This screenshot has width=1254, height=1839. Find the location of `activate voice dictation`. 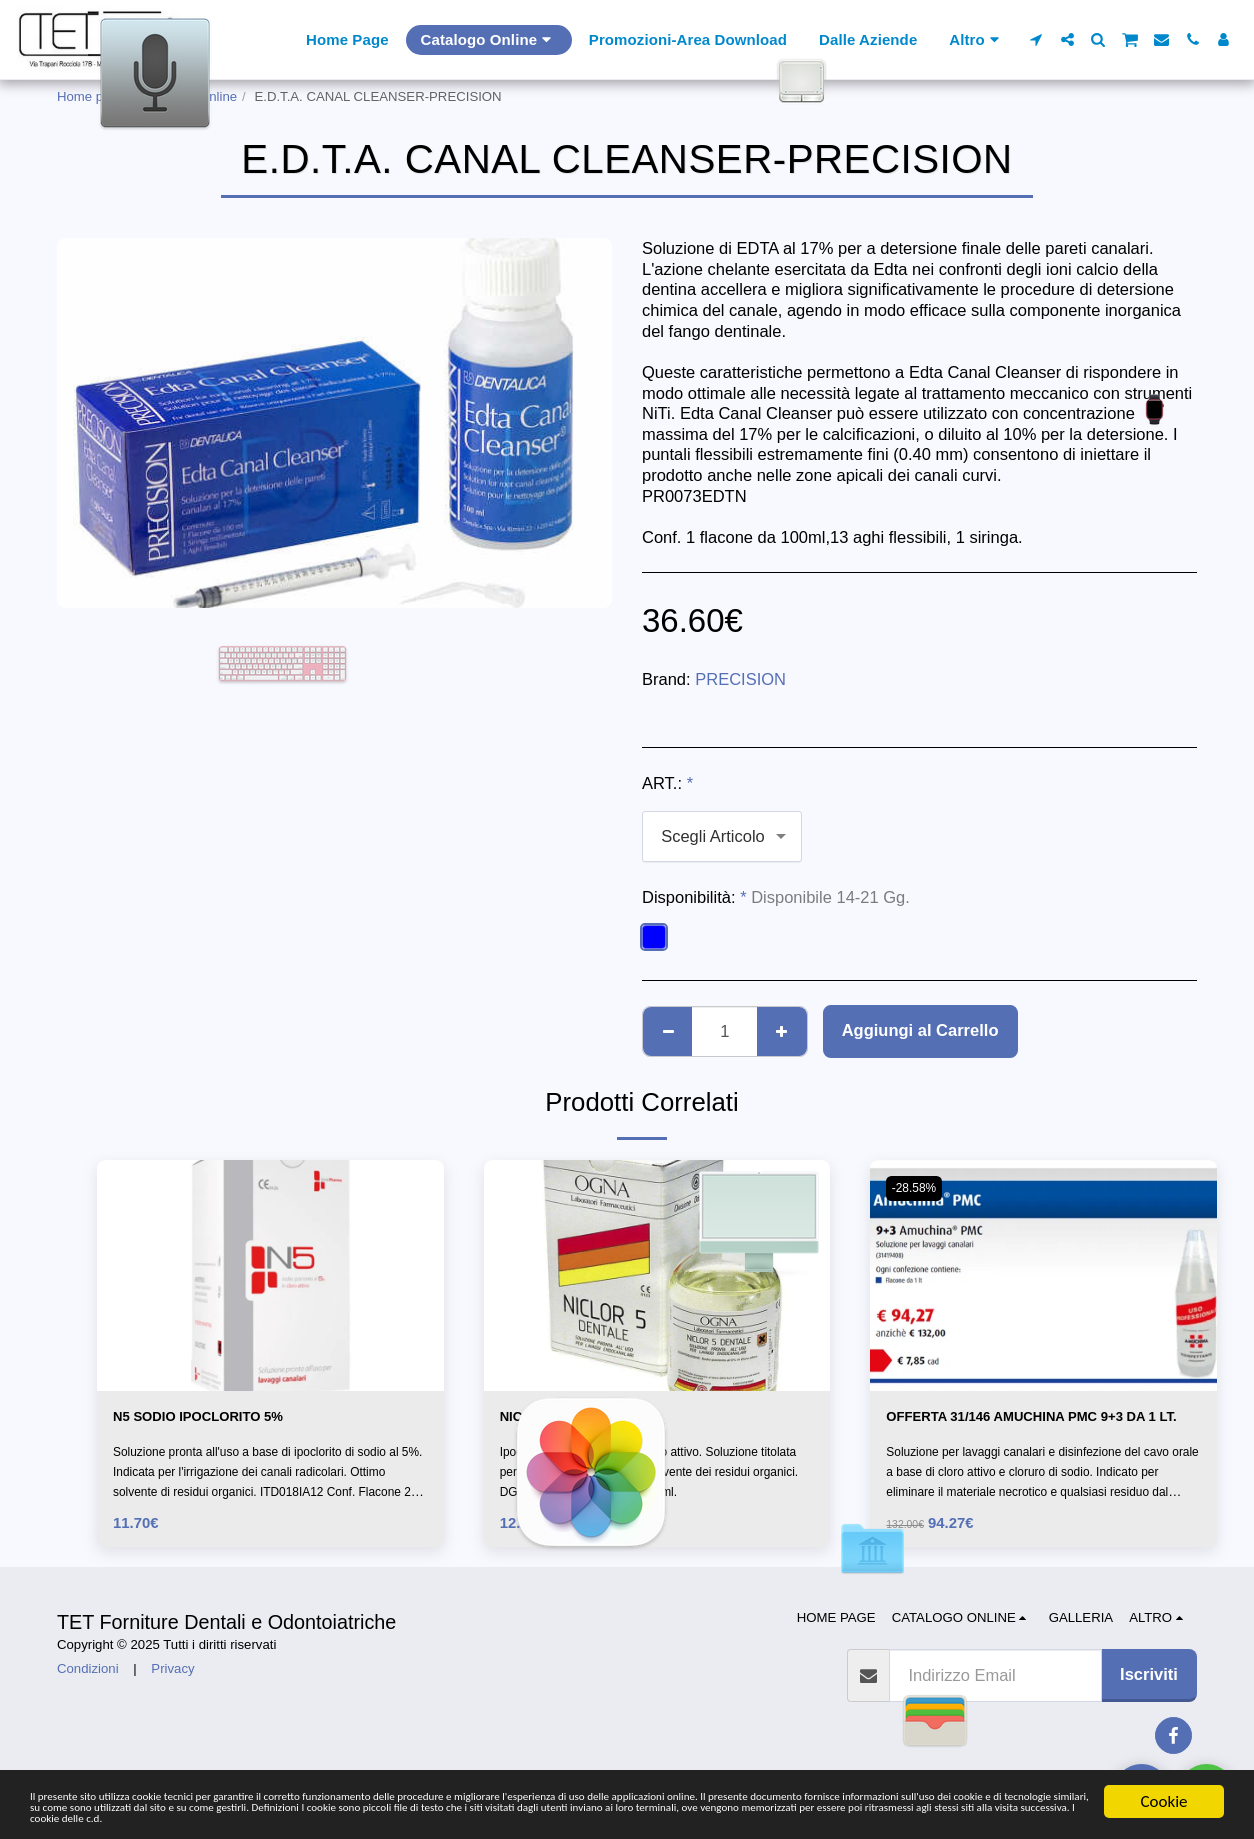

activate voice dictation is located at coordinates (155, 73).